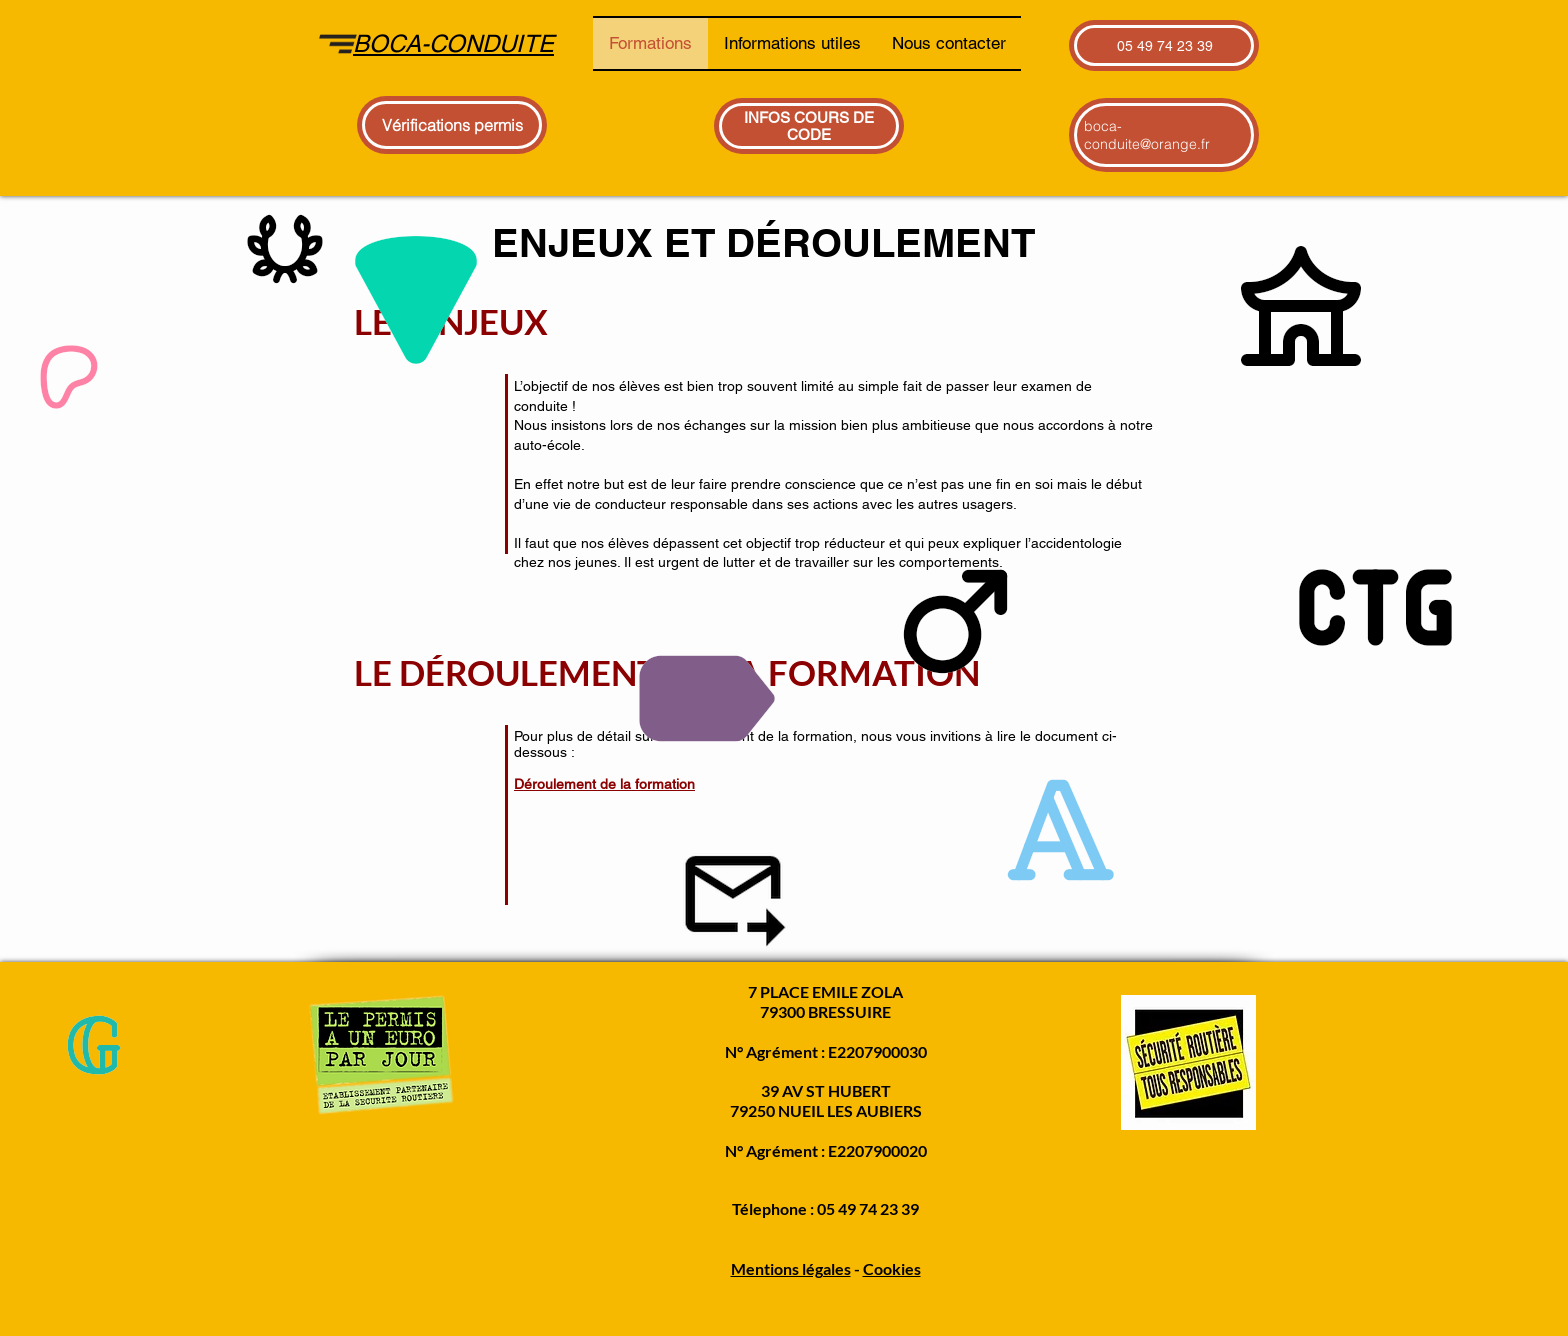  What do you see at coordinates (416, 303) in the screenshot?
I see `filter or sort content` at bounding box center [416, 303].